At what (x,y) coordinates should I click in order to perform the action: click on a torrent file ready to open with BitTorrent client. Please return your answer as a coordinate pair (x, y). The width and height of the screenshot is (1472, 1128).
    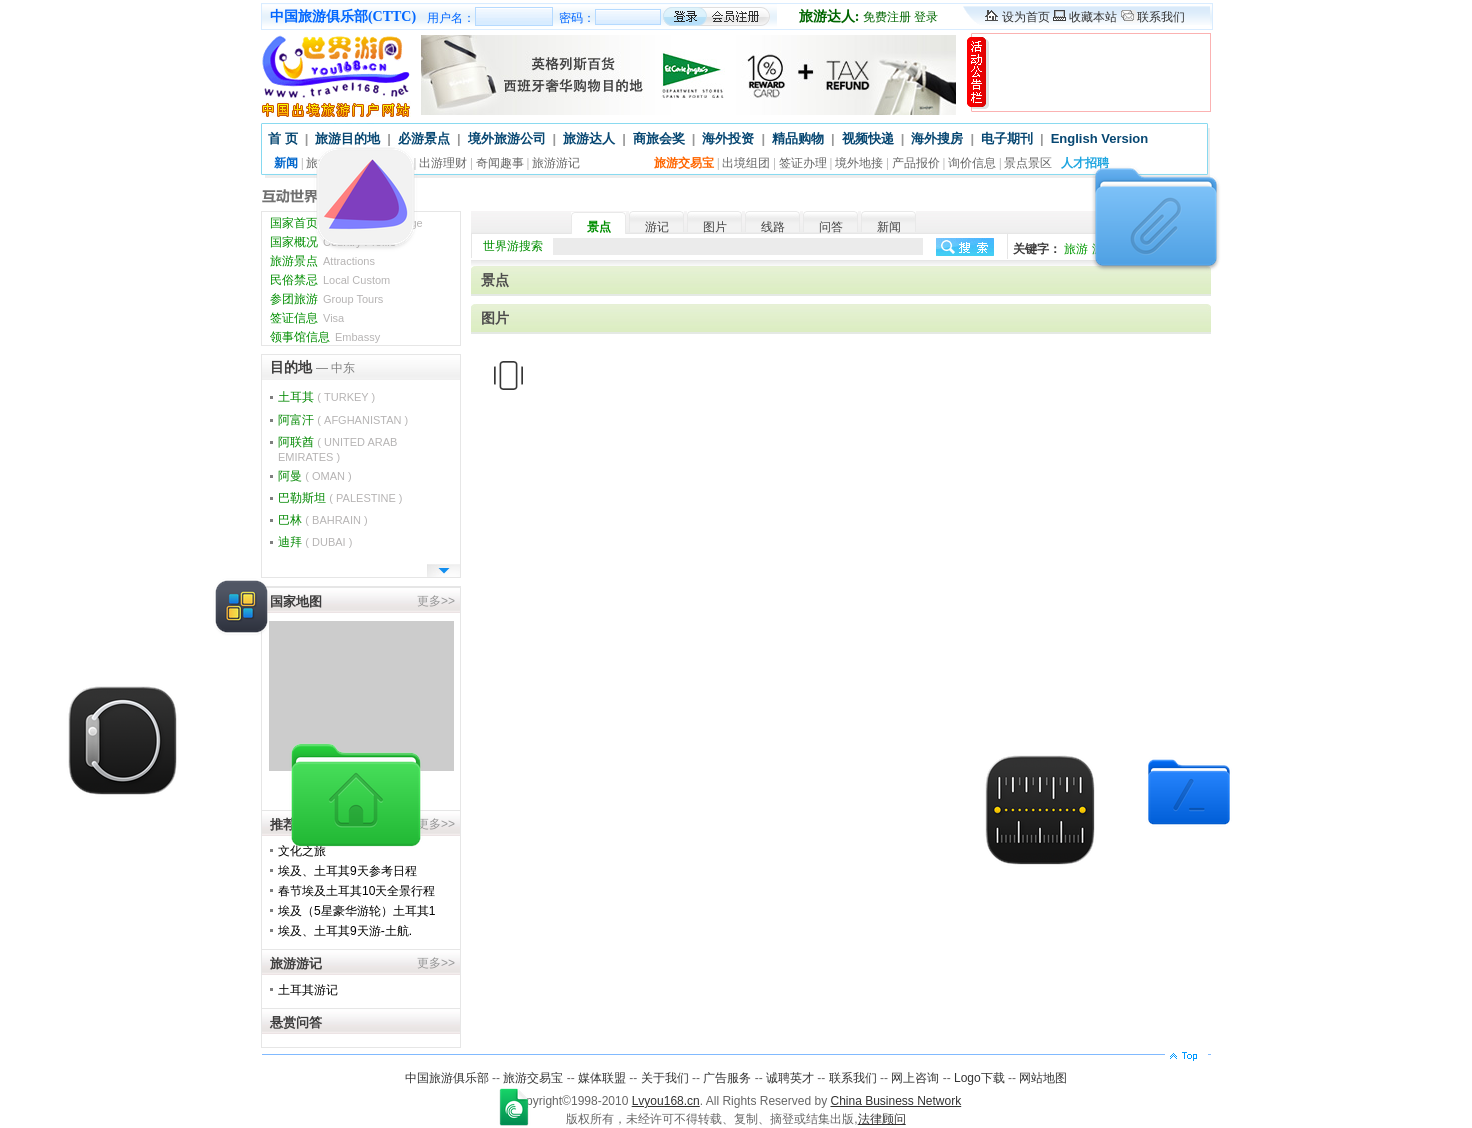
    Looking at the image, I should click on (514, 1107).